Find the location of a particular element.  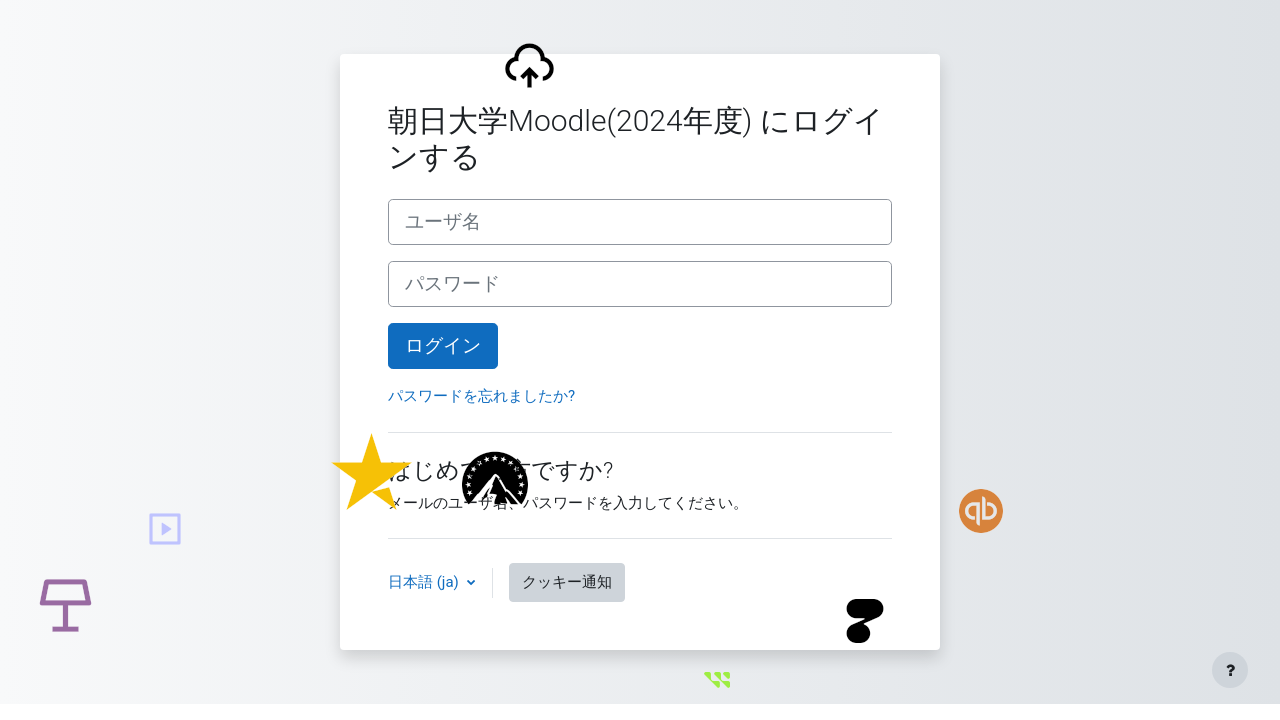

open Apple Keynote presentation app is located at coordinates (65, 605).